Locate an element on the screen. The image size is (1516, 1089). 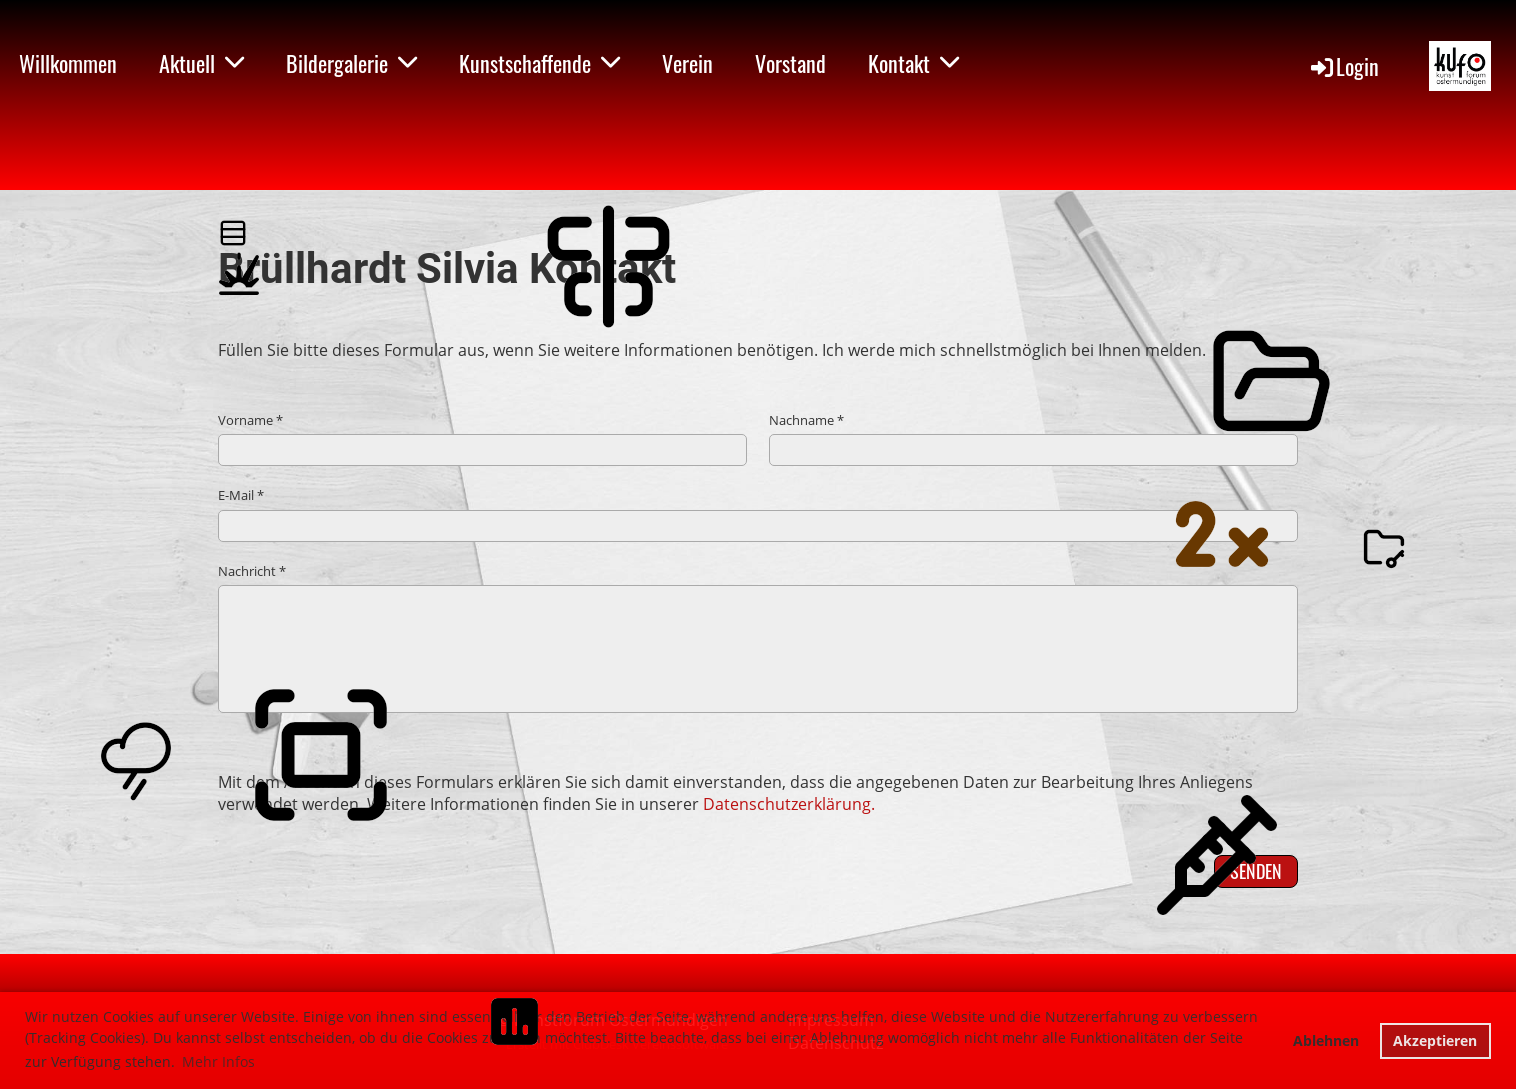
indicates an explosion or blast effect is located at coordinates (239, 275).